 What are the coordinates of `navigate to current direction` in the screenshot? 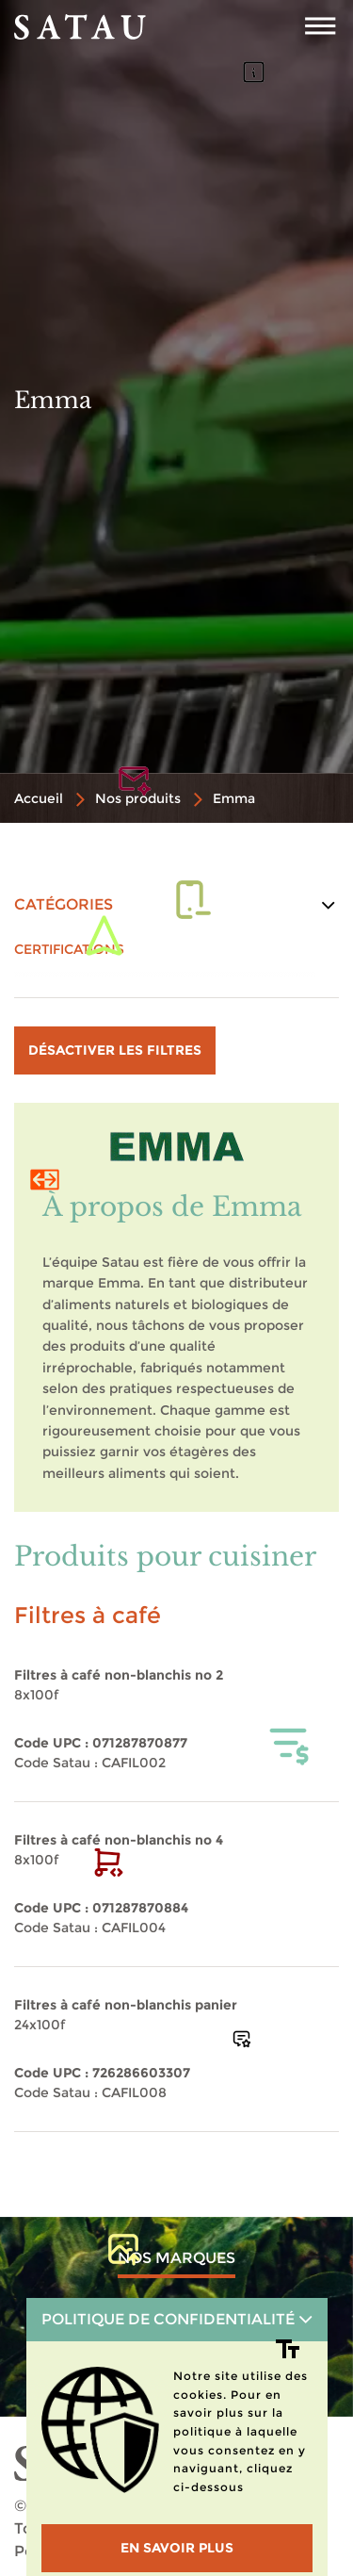 It's located at (104, 935).